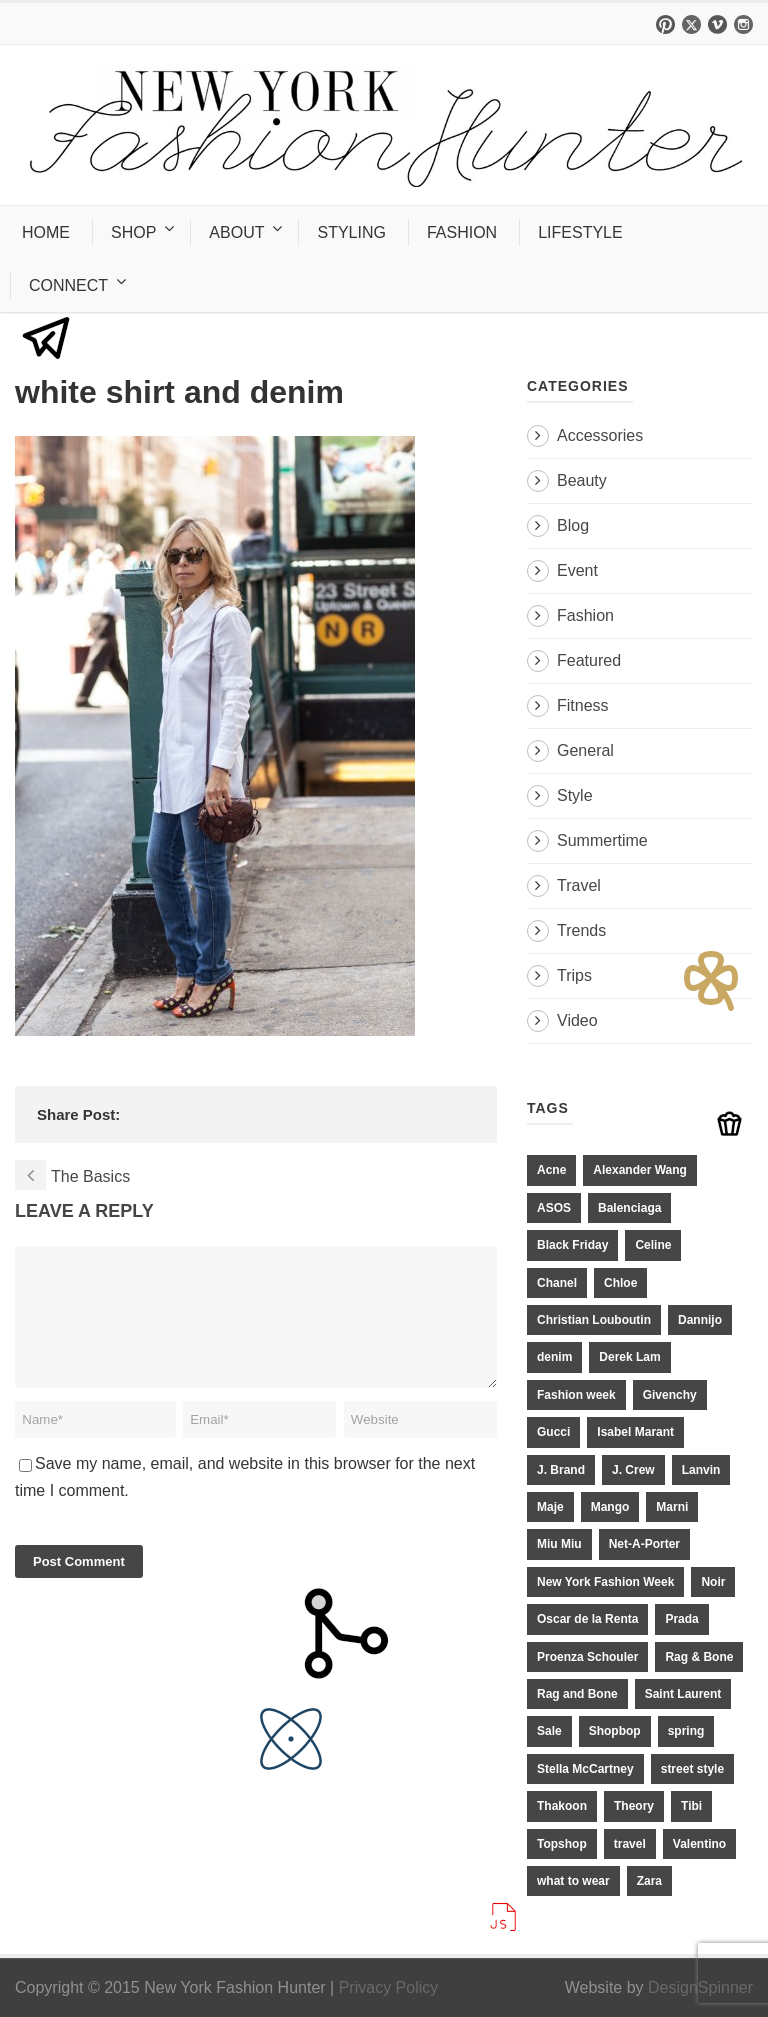 Image resolution: width=768 pixels, height=2017 pixels. What do you see at coordinates (46, 338) in the screenshot?
I see `open telegram messaging app` at bounding box center [46, 338].